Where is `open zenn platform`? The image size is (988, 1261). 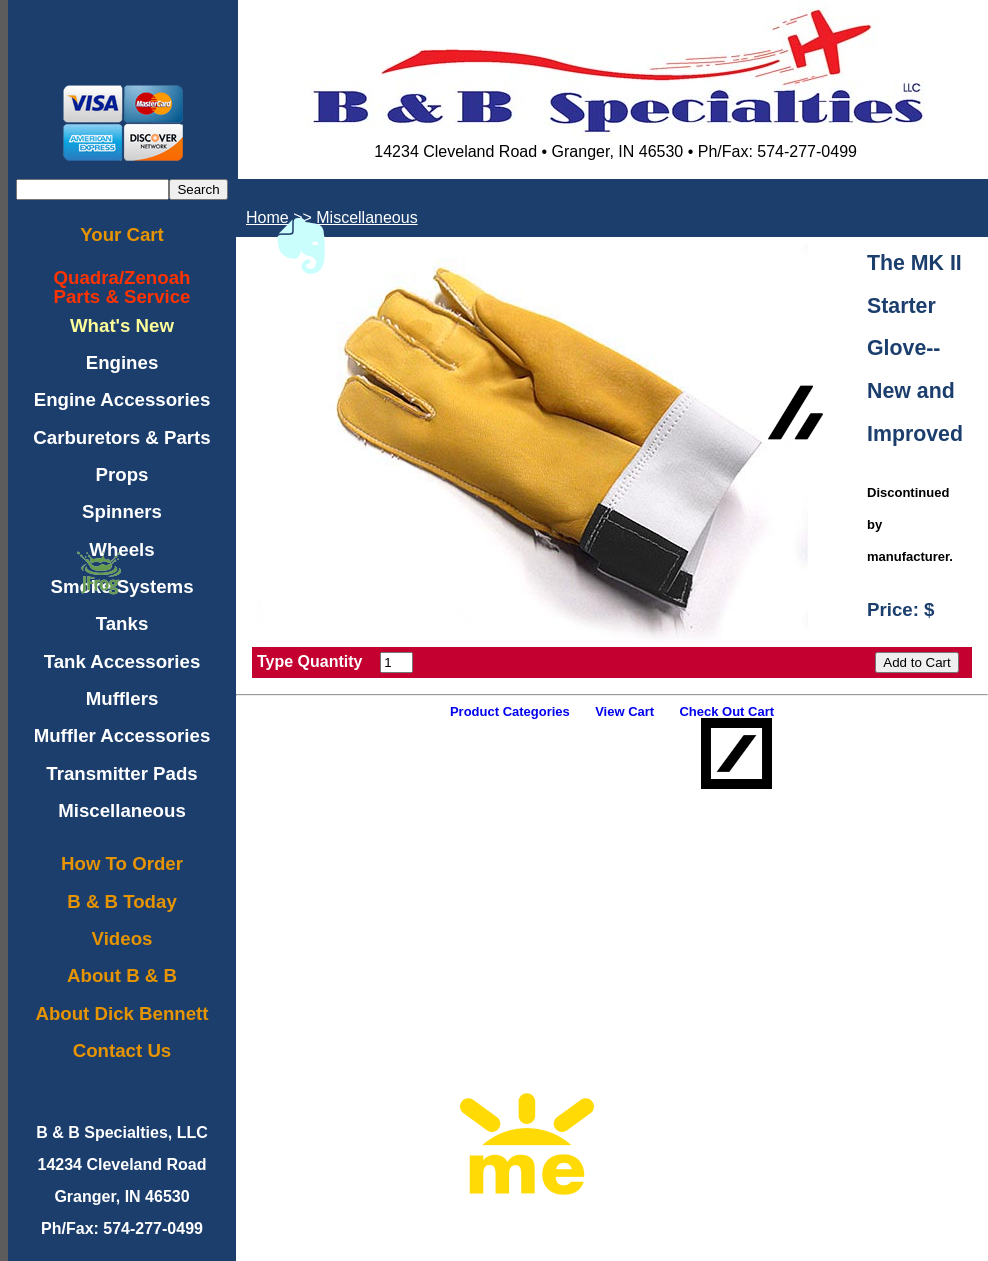 open zenn platform is located at coordinates (795, 412).